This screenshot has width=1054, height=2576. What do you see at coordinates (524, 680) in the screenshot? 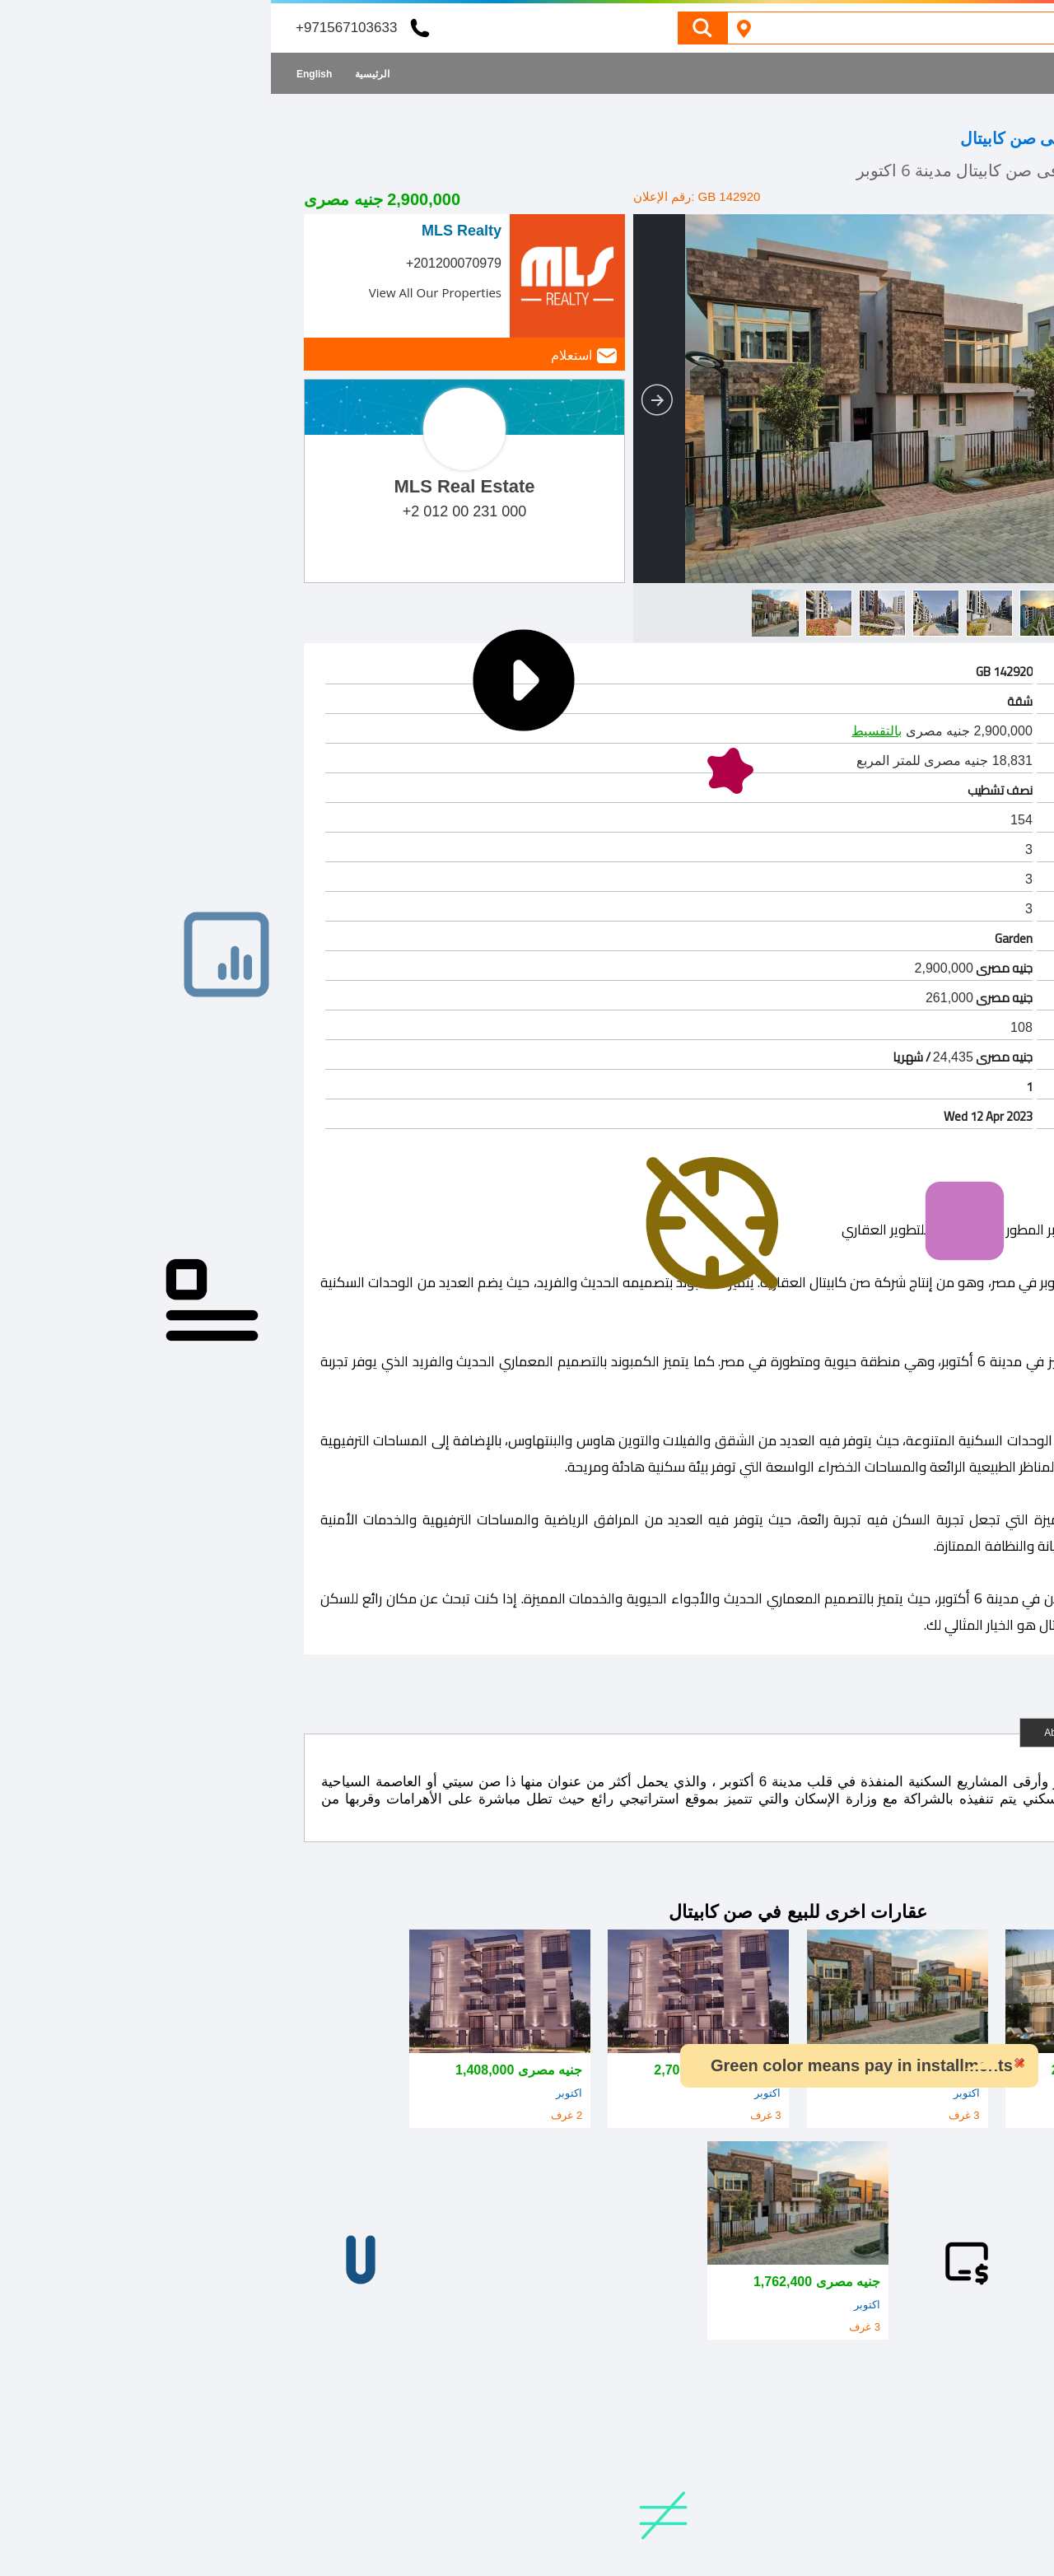
I see `play media or video content` at bounding box center [524, 680].